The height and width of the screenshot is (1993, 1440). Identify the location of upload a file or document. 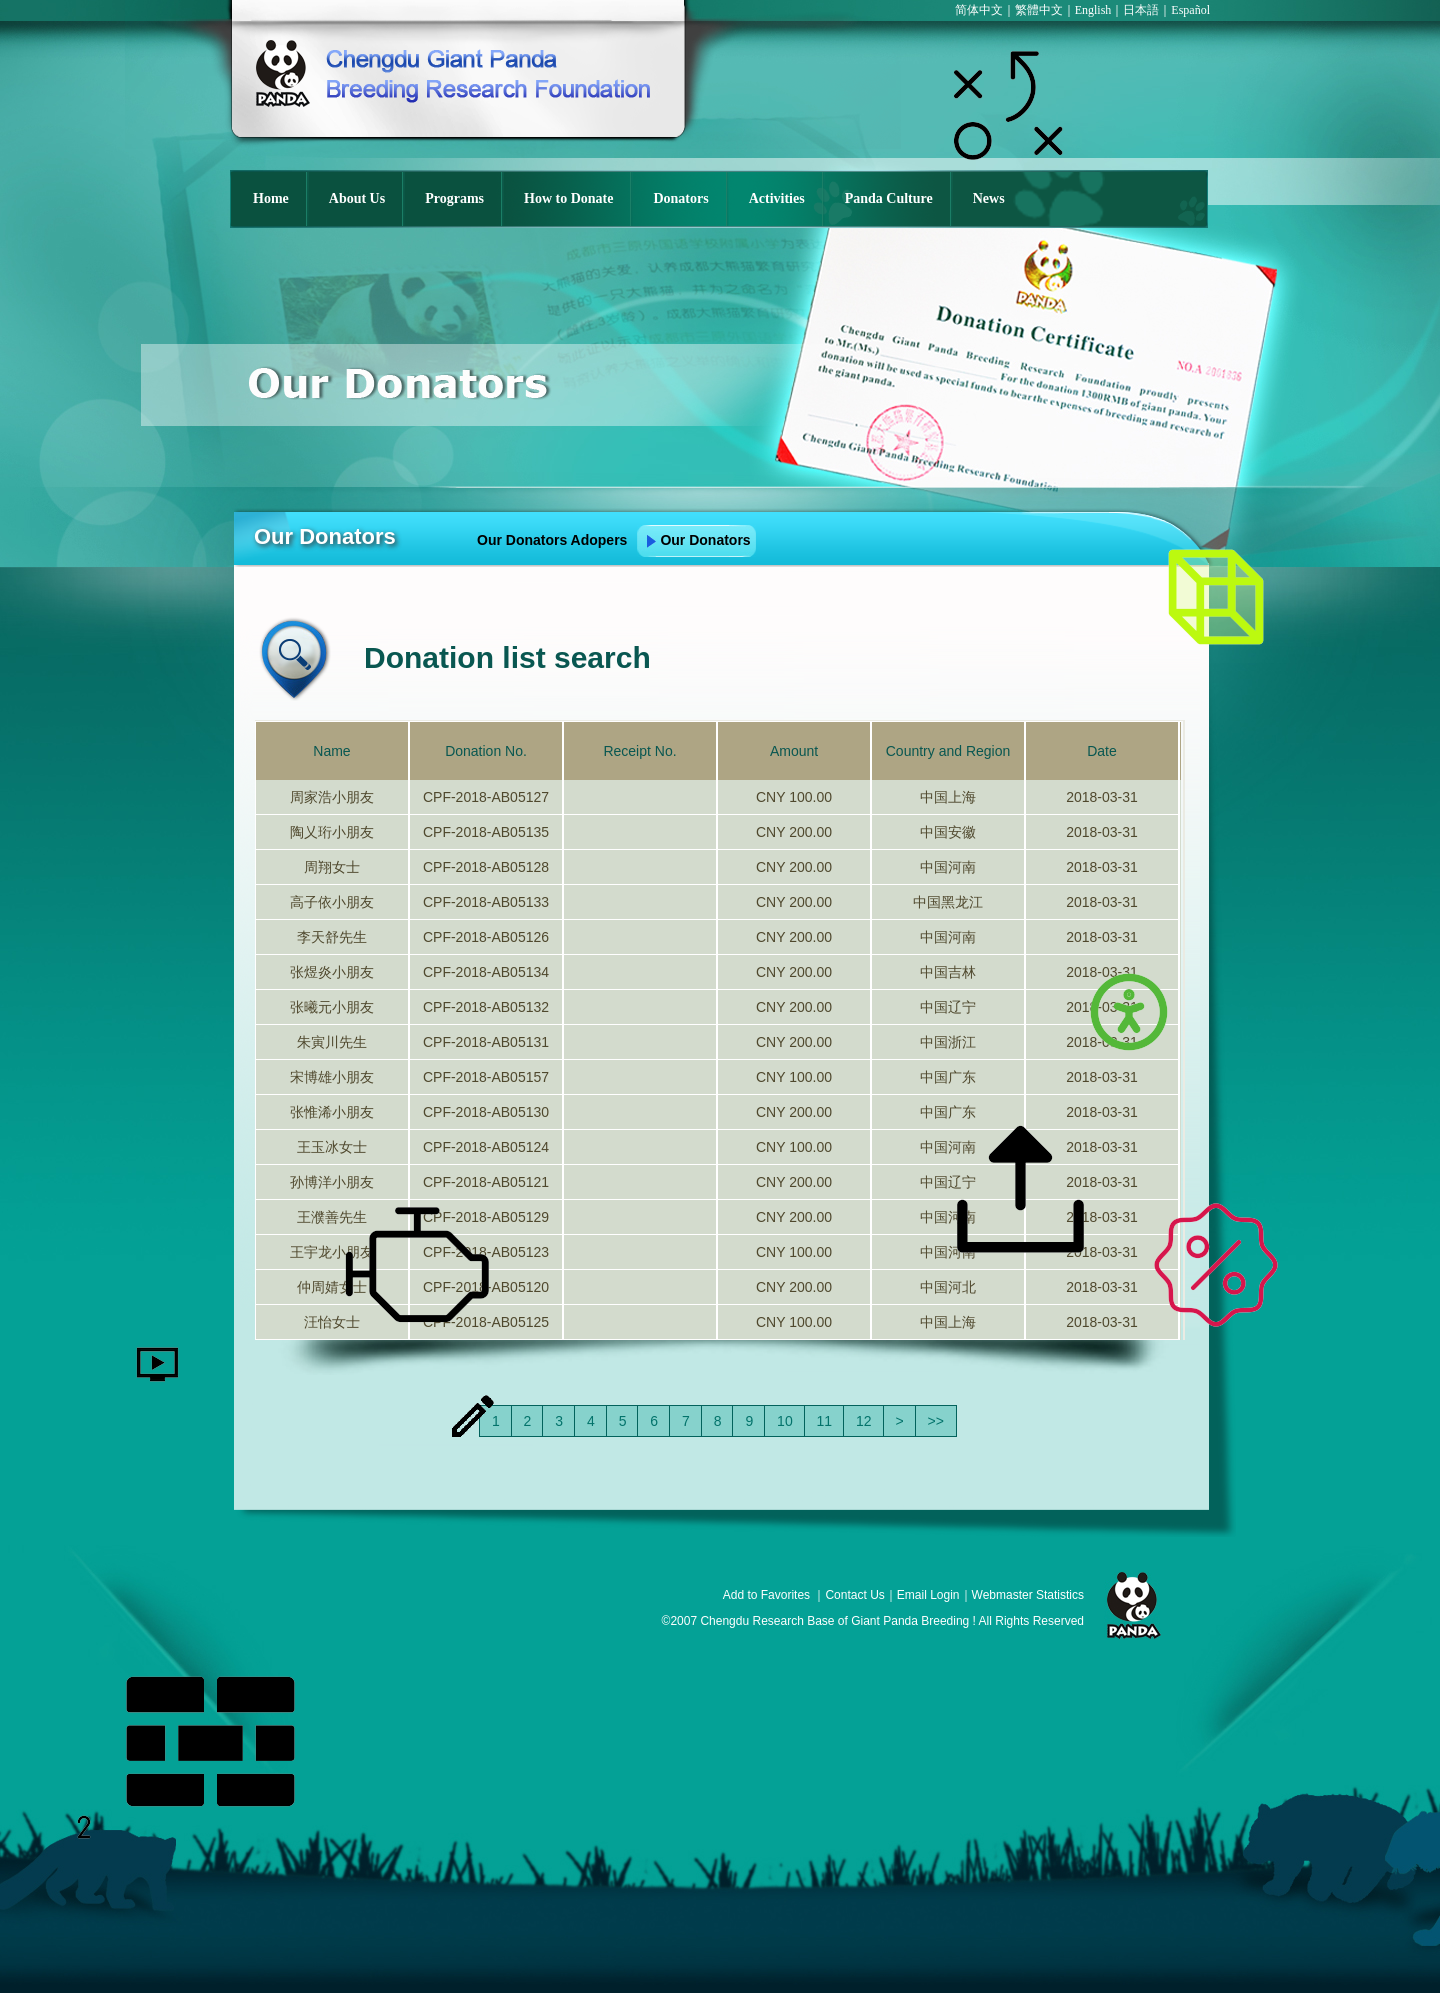
(1020, 1194).